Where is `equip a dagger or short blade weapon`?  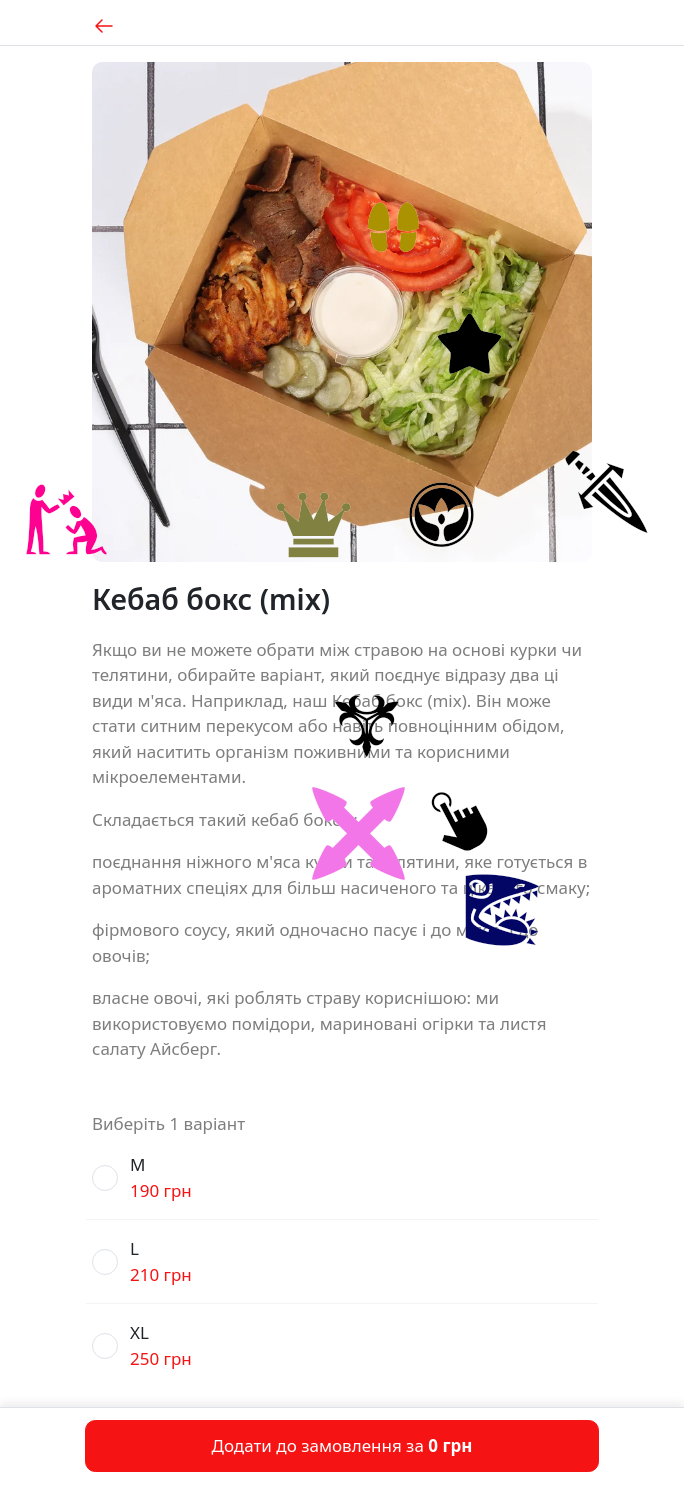 equip a dagger or short blade weapon is located at coordinates (606, 492).